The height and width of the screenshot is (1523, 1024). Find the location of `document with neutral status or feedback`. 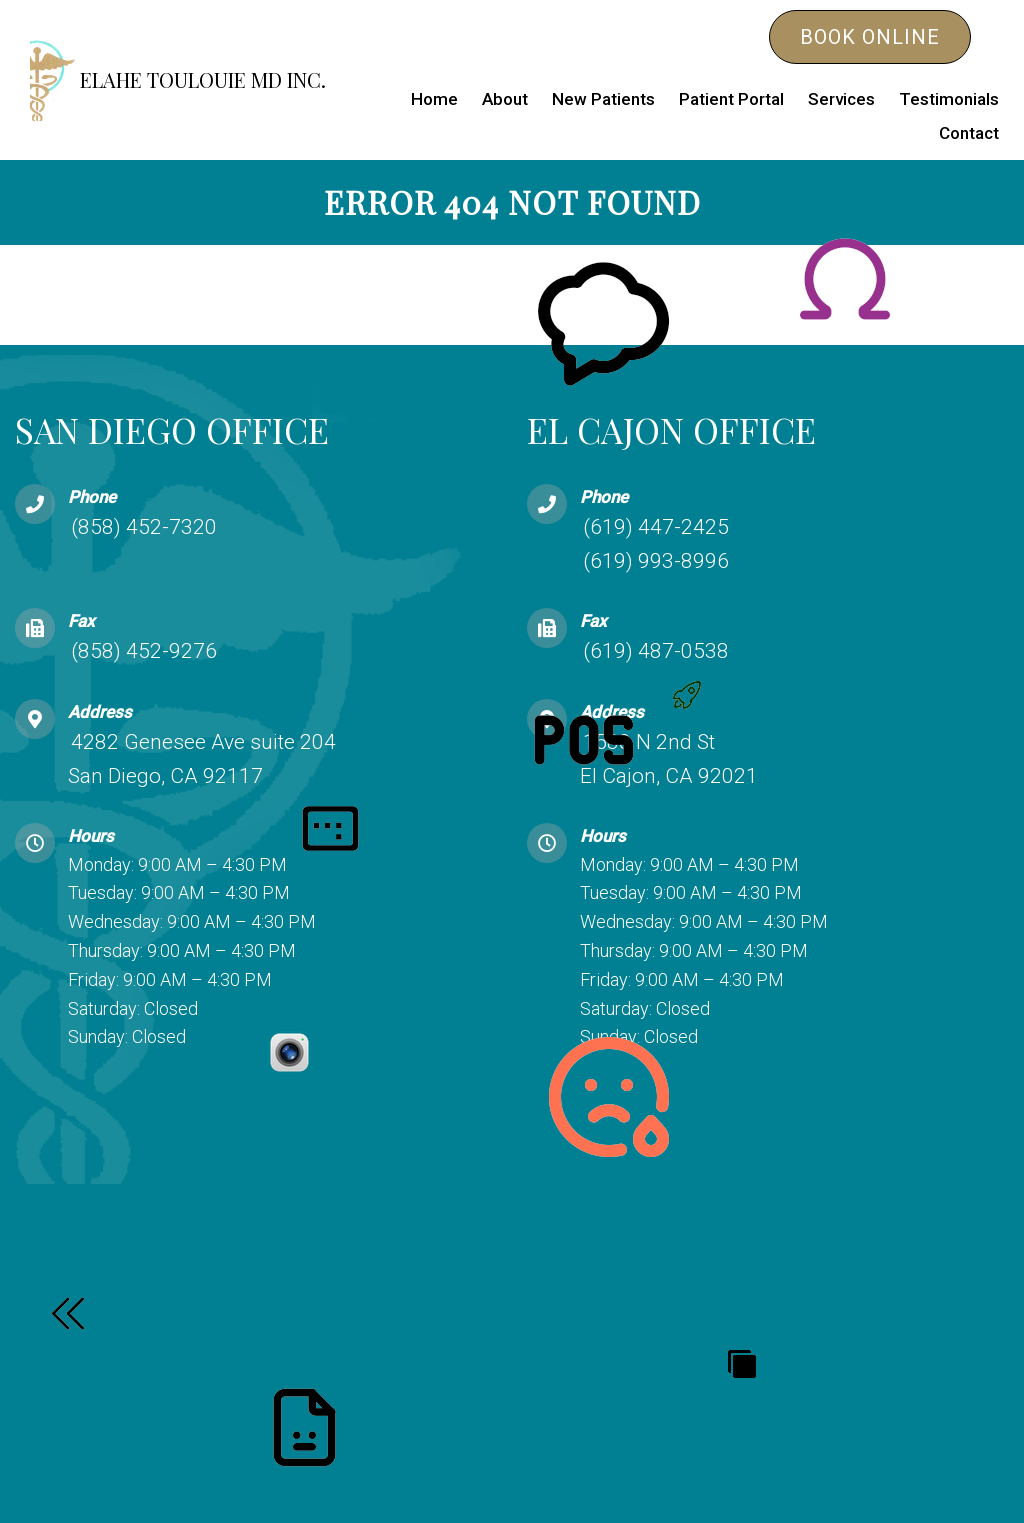

document with neutral status or feedback is located at coordinates (304, 1427).